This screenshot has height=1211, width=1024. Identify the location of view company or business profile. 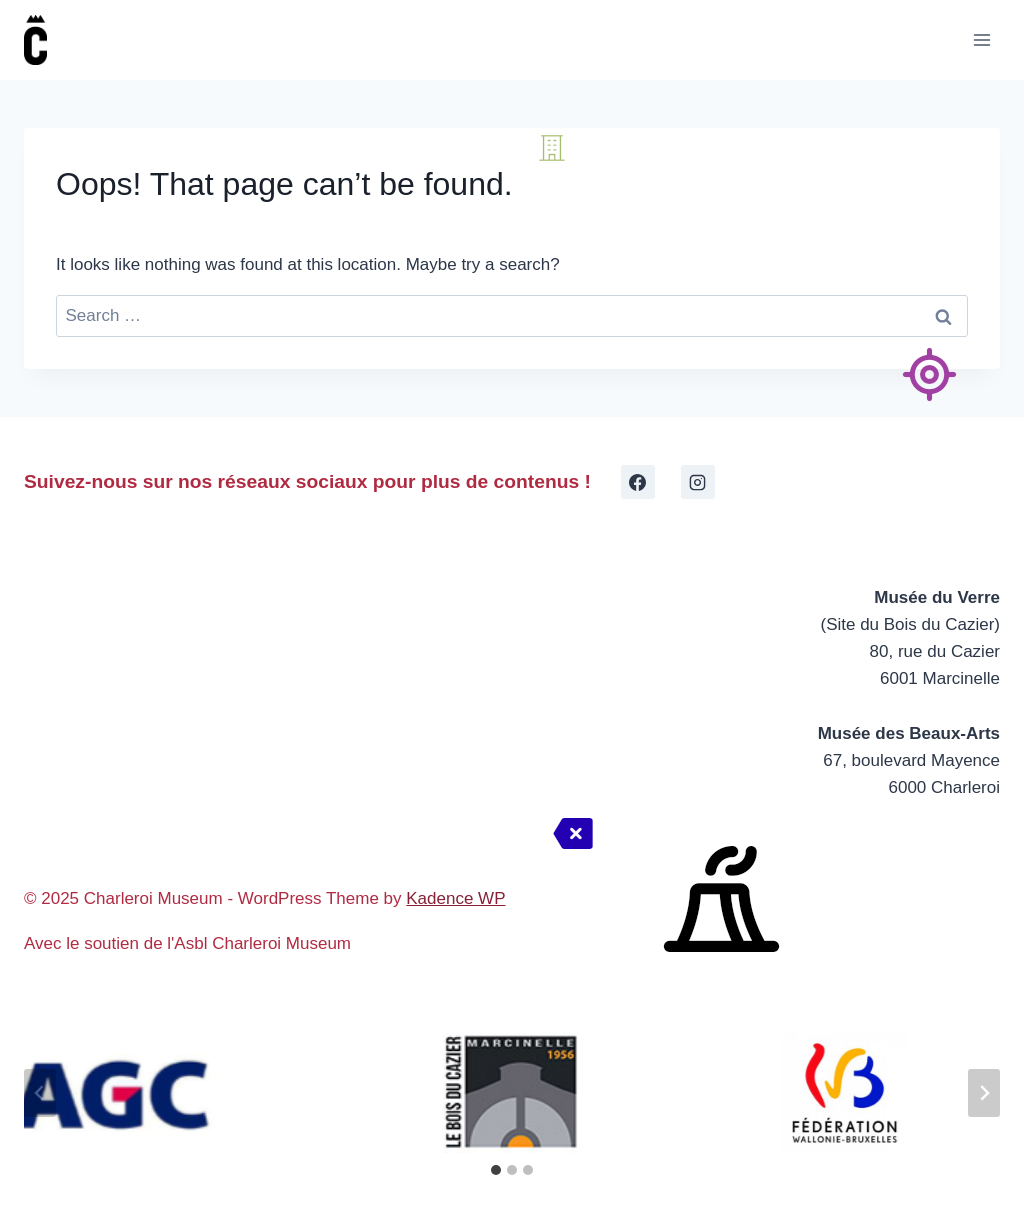
(552, 148).